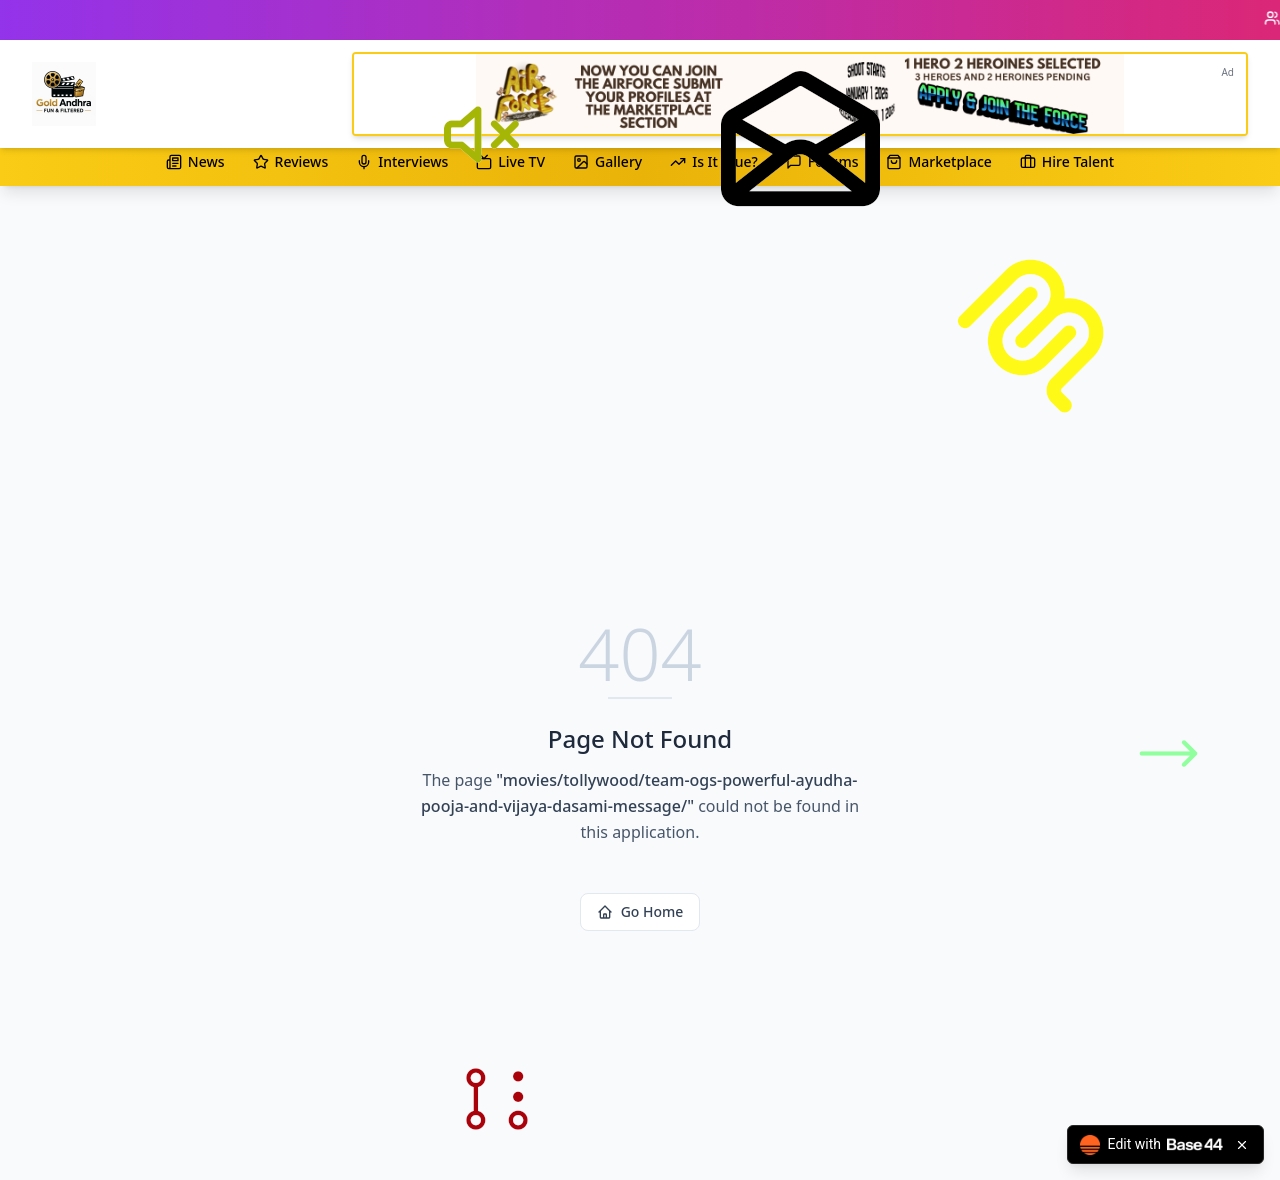 This screenshot has height=1180, width=1280. Describe the element at coordinates (1030, 336) in the screenshot. I see `access model context protocol settings` at that location.